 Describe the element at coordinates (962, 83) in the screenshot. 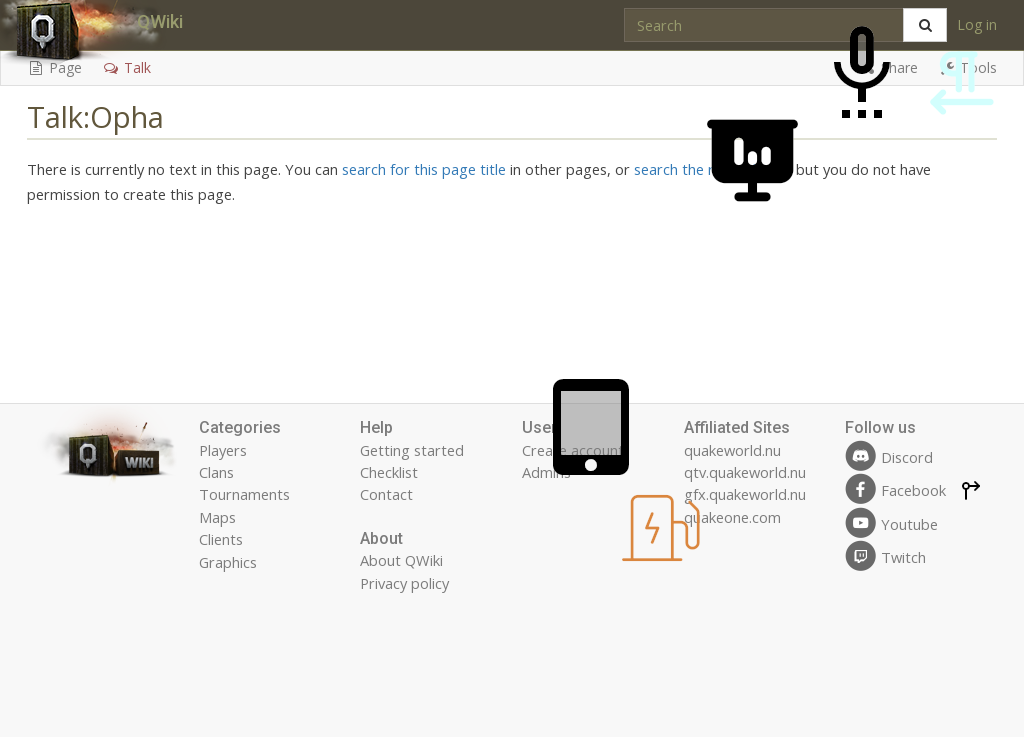

I see `decrease paragraph indent` at that location.